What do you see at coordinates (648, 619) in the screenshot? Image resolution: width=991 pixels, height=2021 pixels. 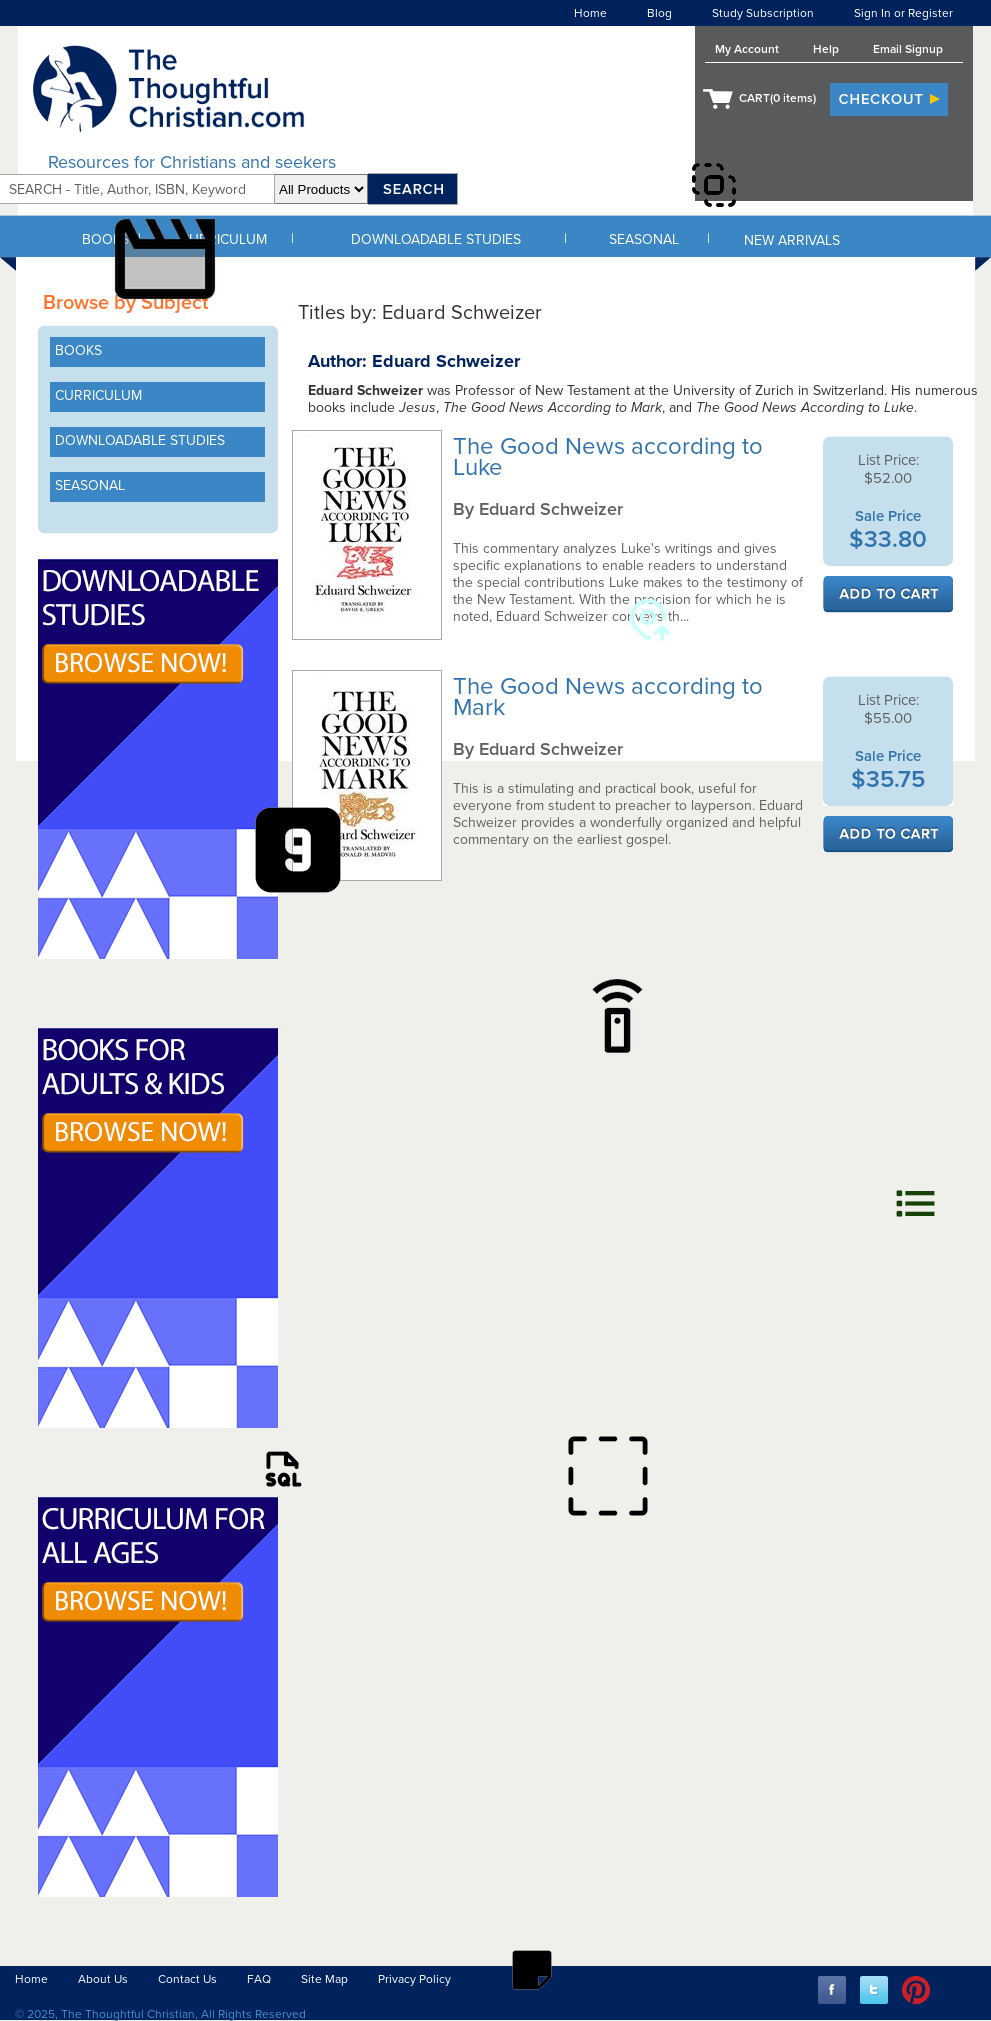 I see `move a location pin upward on the map` at bounding box center [648, 619].